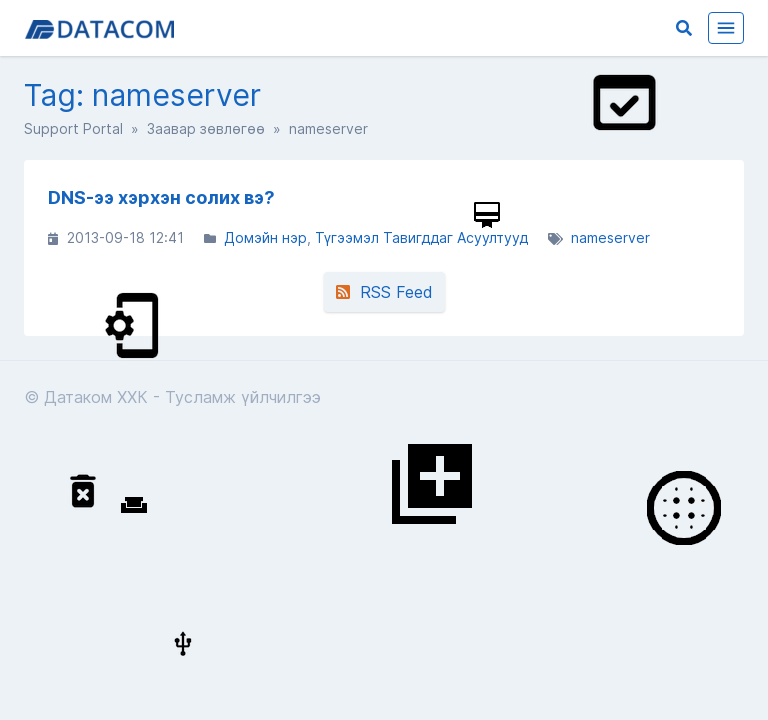  What do you see at coordinates (134, 505) in the screenshot?
I see `view weekend or leisure activities` at bounding box center [134, 505].